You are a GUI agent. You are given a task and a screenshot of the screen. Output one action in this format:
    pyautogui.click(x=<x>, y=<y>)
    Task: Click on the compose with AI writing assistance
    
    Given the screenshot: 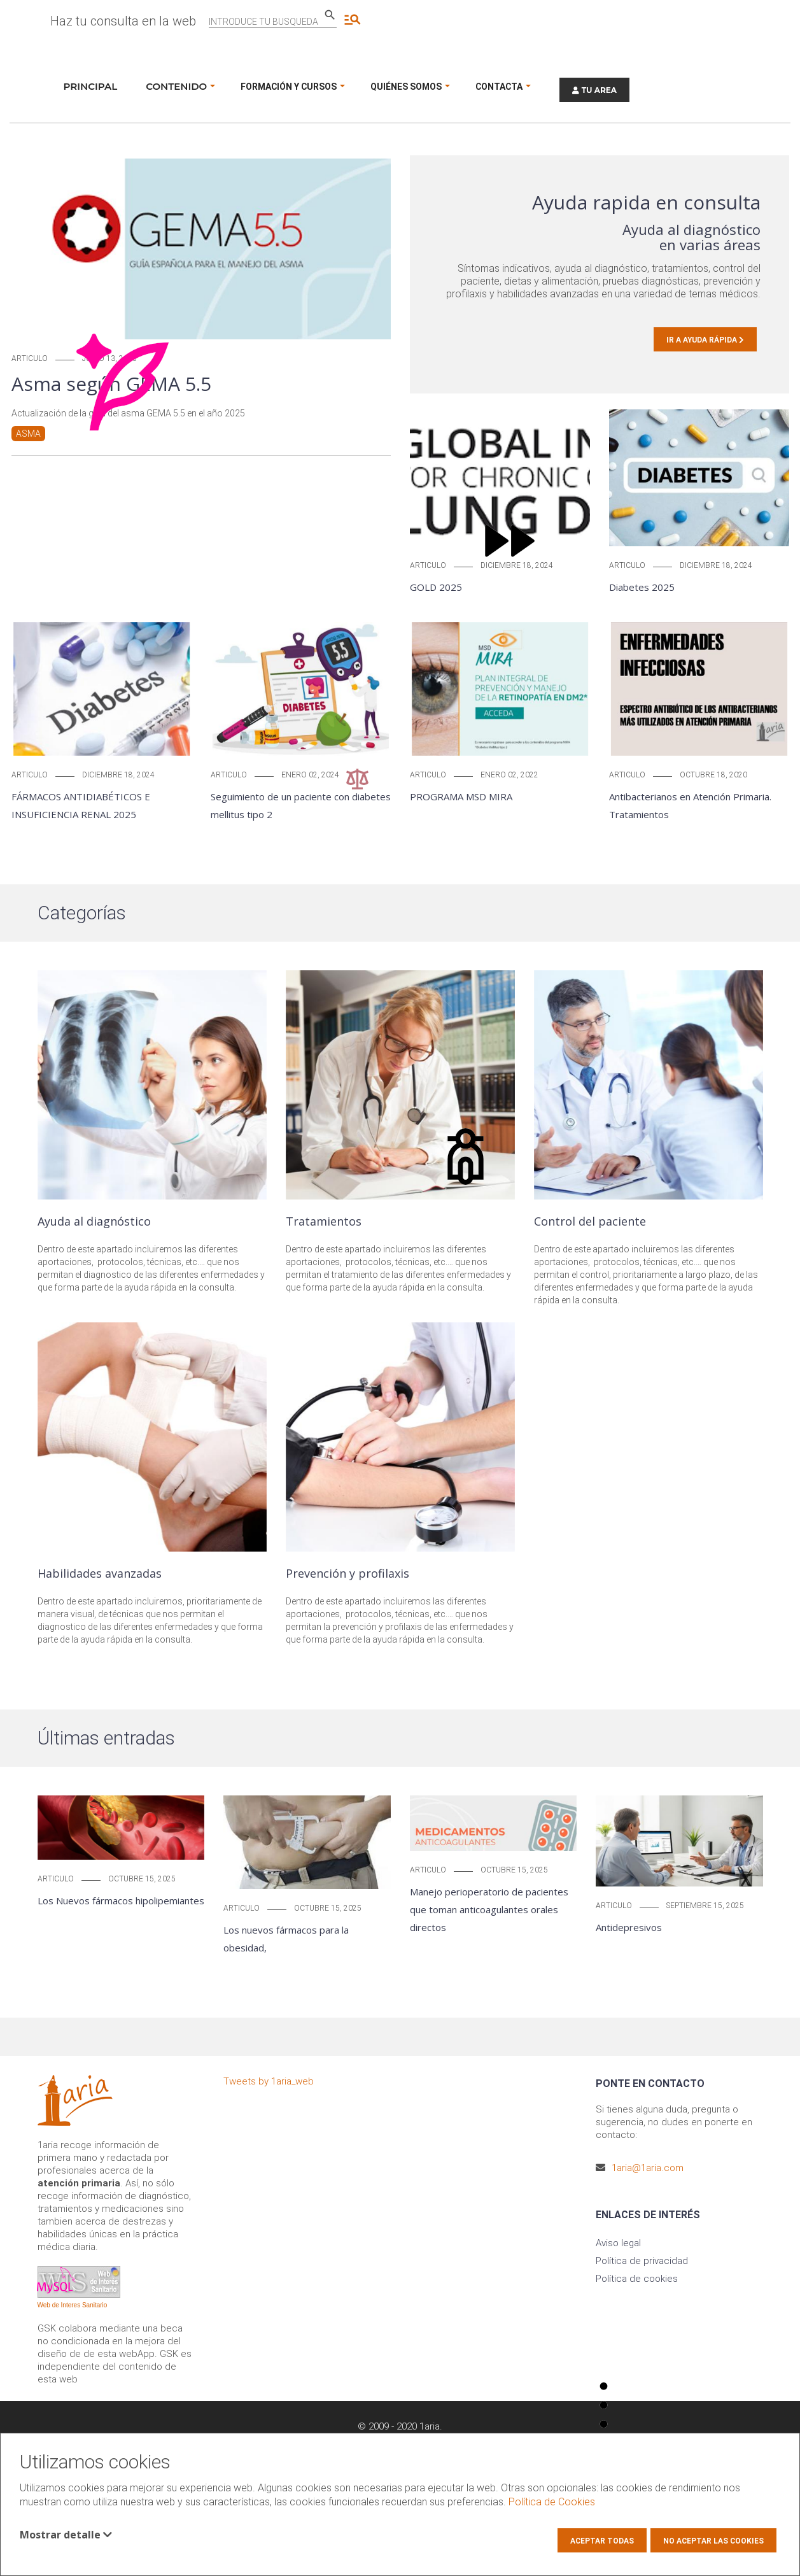 What is the action you would take?
    pyautogui.click(x=129, y=386)
    